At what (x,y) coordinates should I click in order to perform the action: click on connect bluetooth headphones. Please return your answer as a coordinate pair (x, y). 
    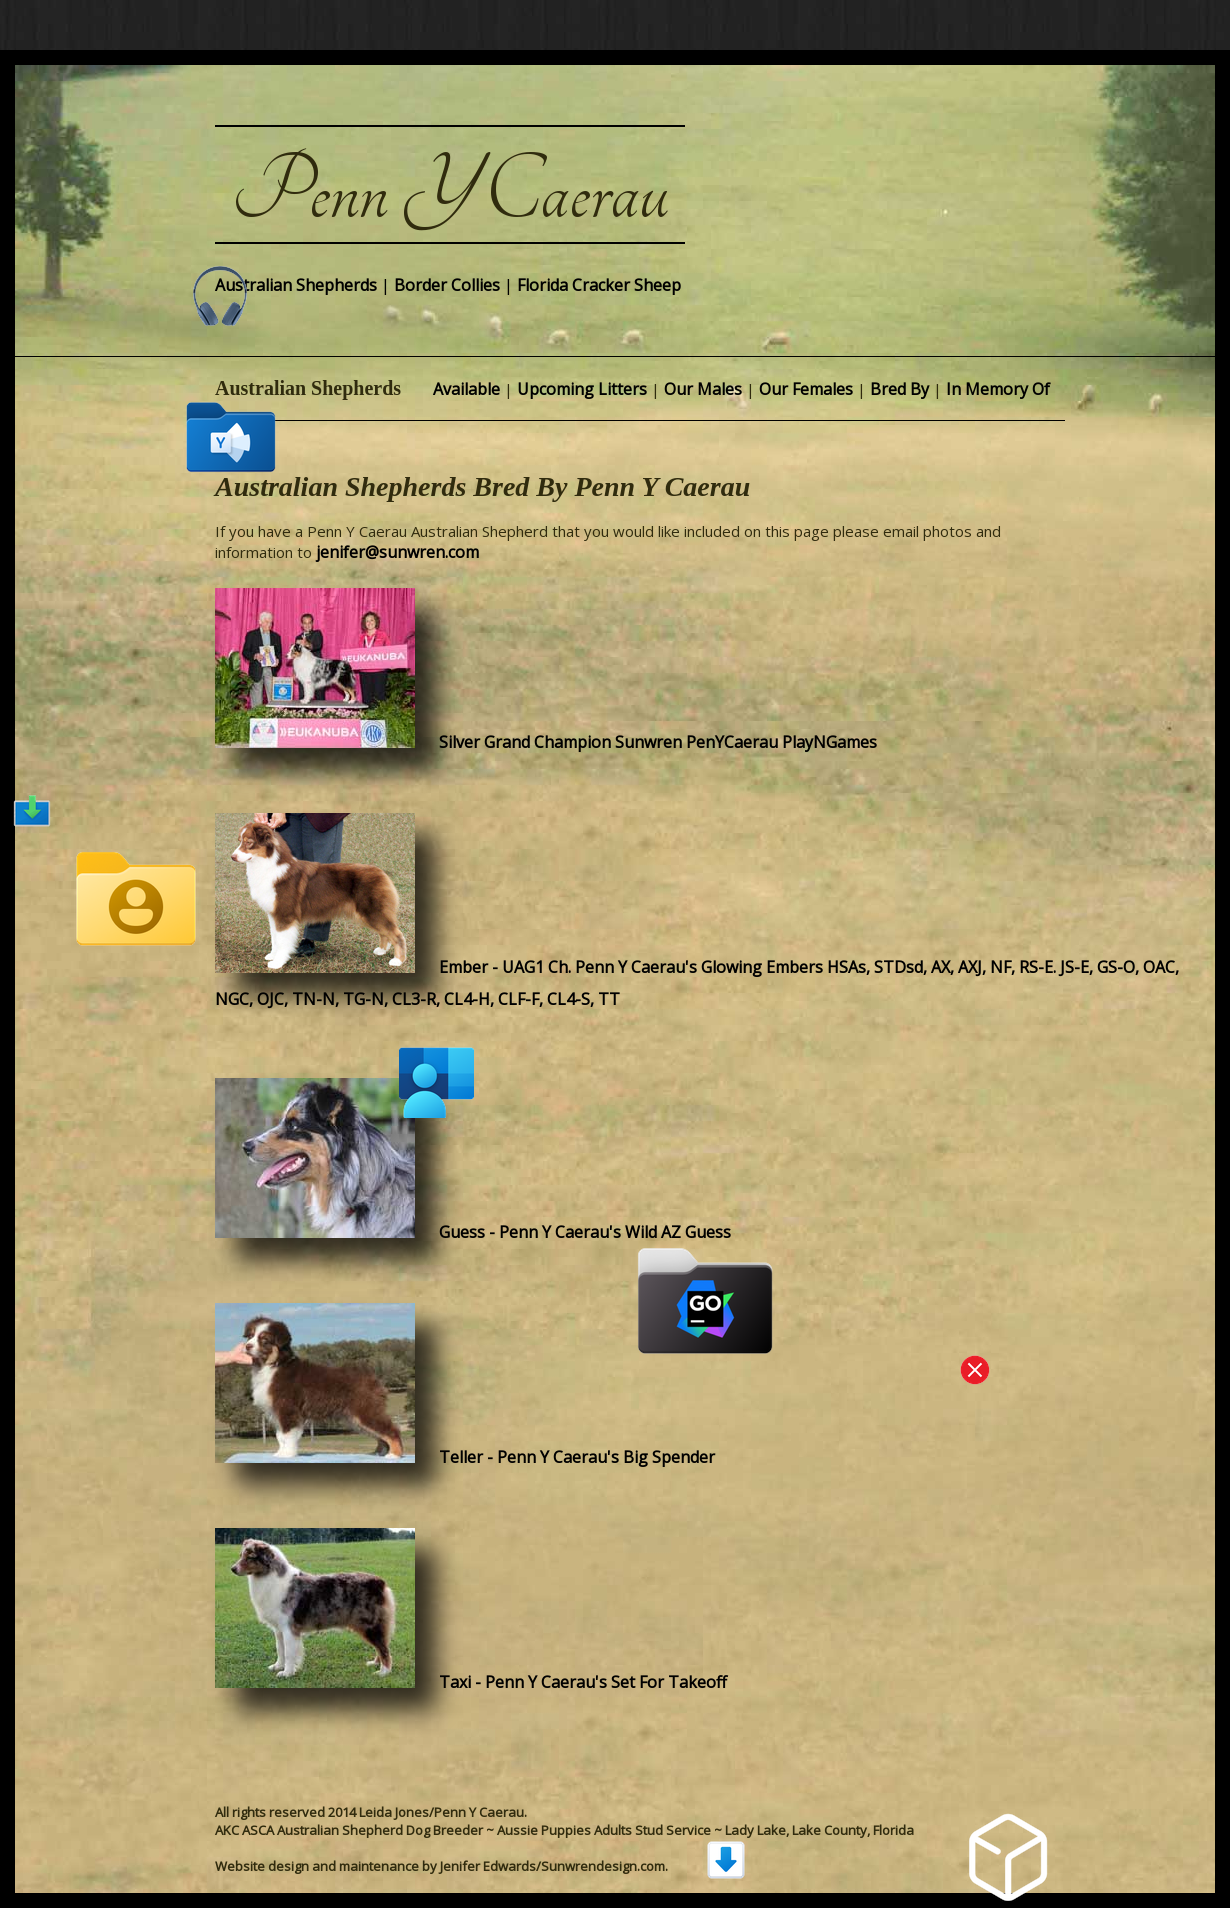
    Looking at the image, I should click on (220, 296).